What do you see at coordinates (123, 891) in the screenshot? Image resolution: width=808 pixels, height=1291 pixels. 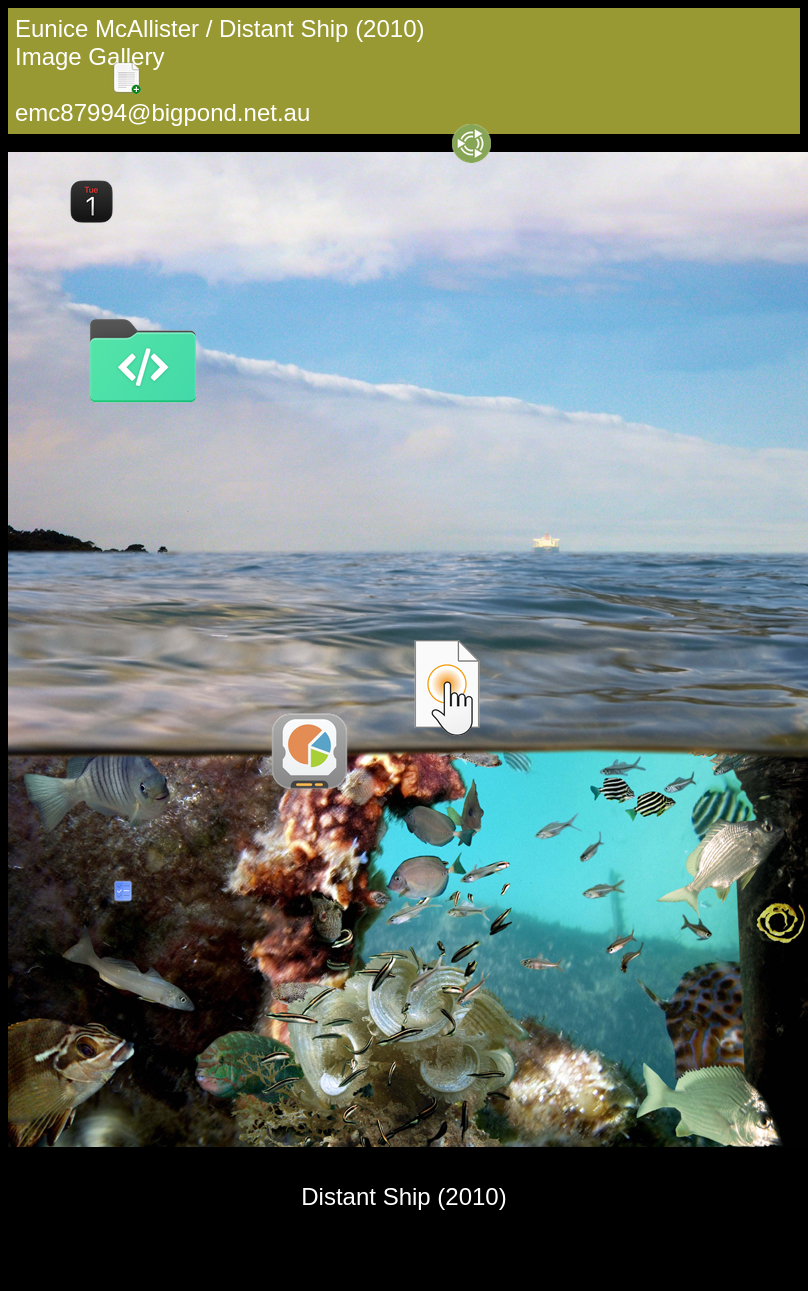 I see `open the to-do list app` at bounding box center [123, 891].